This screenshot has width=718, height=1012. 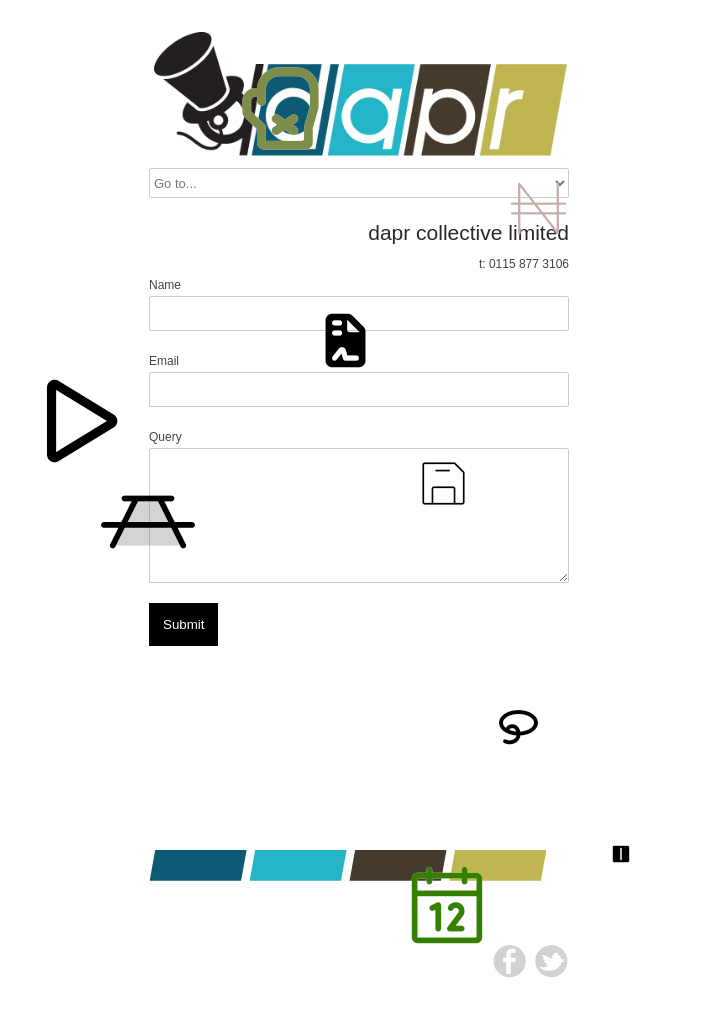 What do you see at coordinates (282, 110) in the screenshot?
I see `access boxing or combat sports content` at bounding box center [282, 110].